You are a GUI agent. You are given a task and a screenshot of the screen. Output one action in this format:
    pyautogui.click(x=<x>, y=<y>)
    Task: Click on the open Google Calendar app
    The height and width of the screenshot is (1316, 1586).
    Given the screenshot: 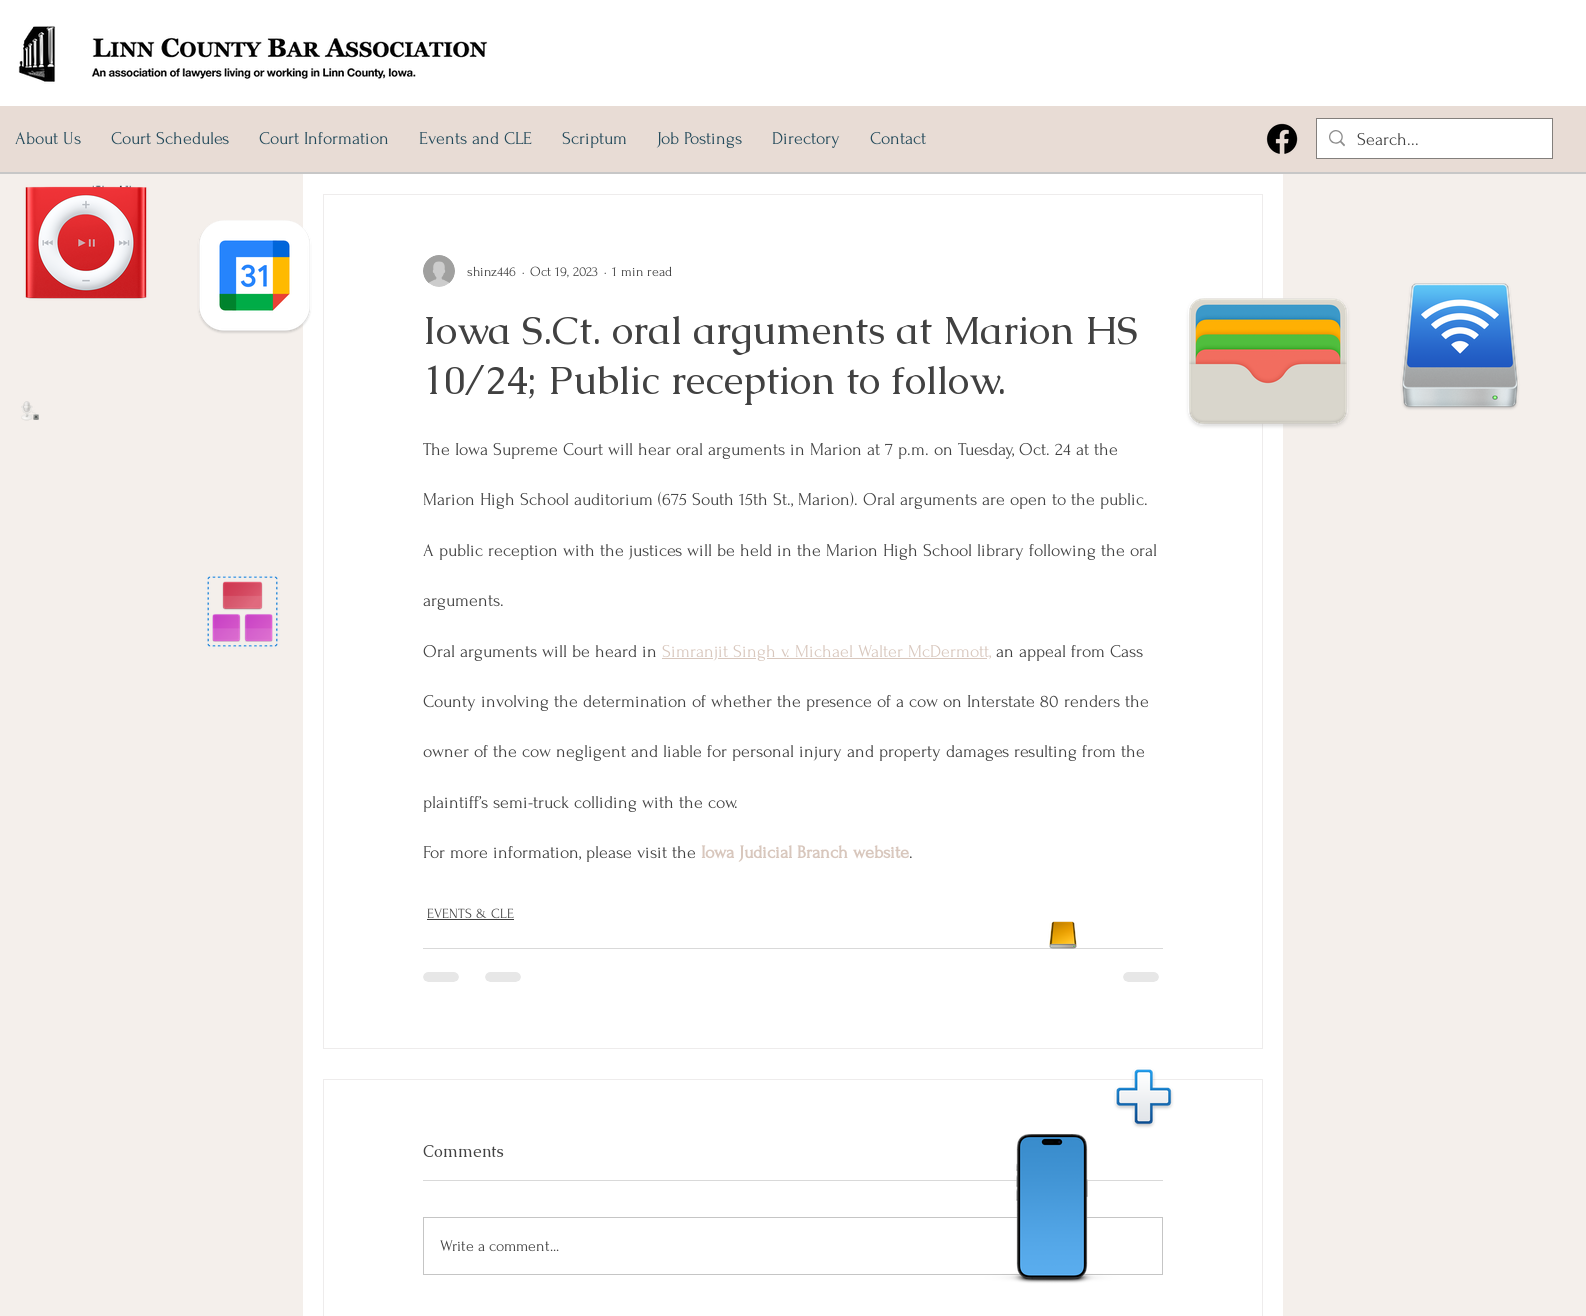 What is the action you would take?
    pyautogui.click(x=254, y=275)
    